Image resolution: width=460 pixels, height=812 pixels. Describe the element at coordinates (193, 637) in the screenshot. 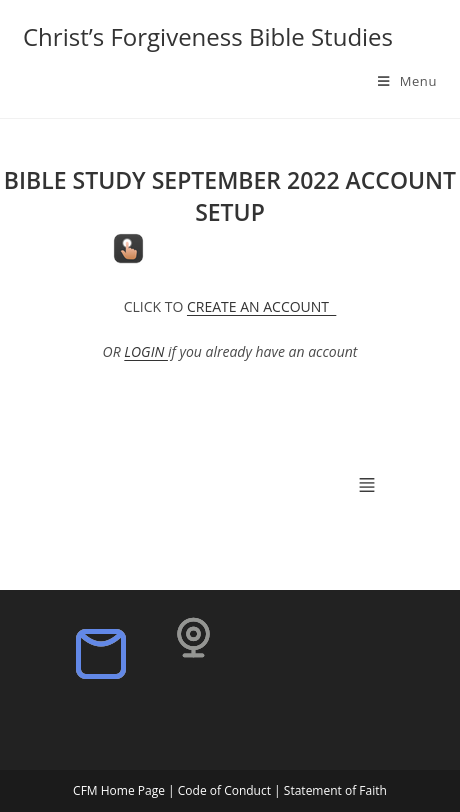

I see `access webcam or camera settings` at that location.